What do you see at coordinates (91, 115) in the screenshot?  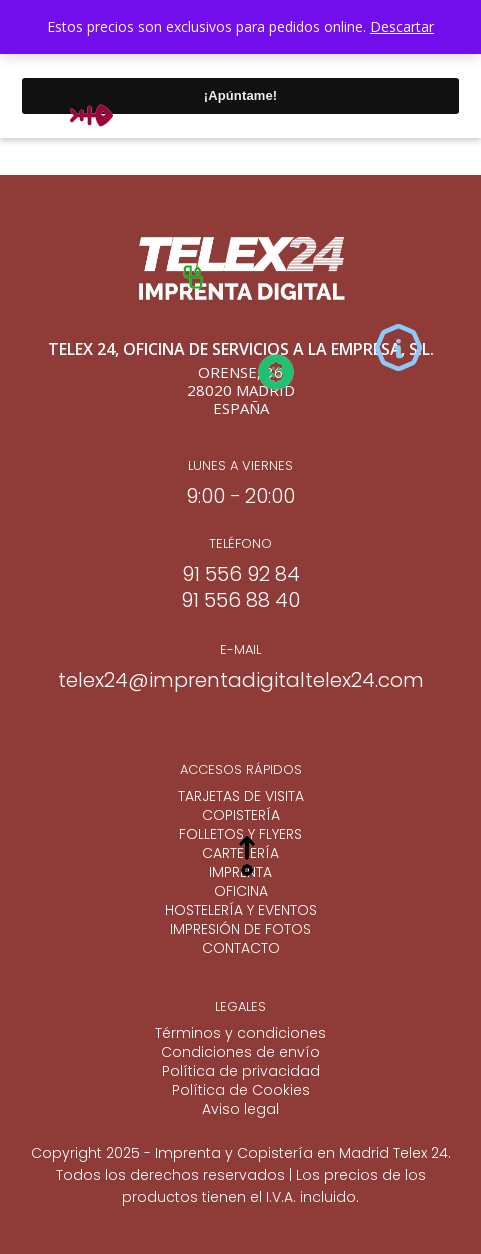 I see `indicates empty state or no results found` at bounding box center [91, 115].